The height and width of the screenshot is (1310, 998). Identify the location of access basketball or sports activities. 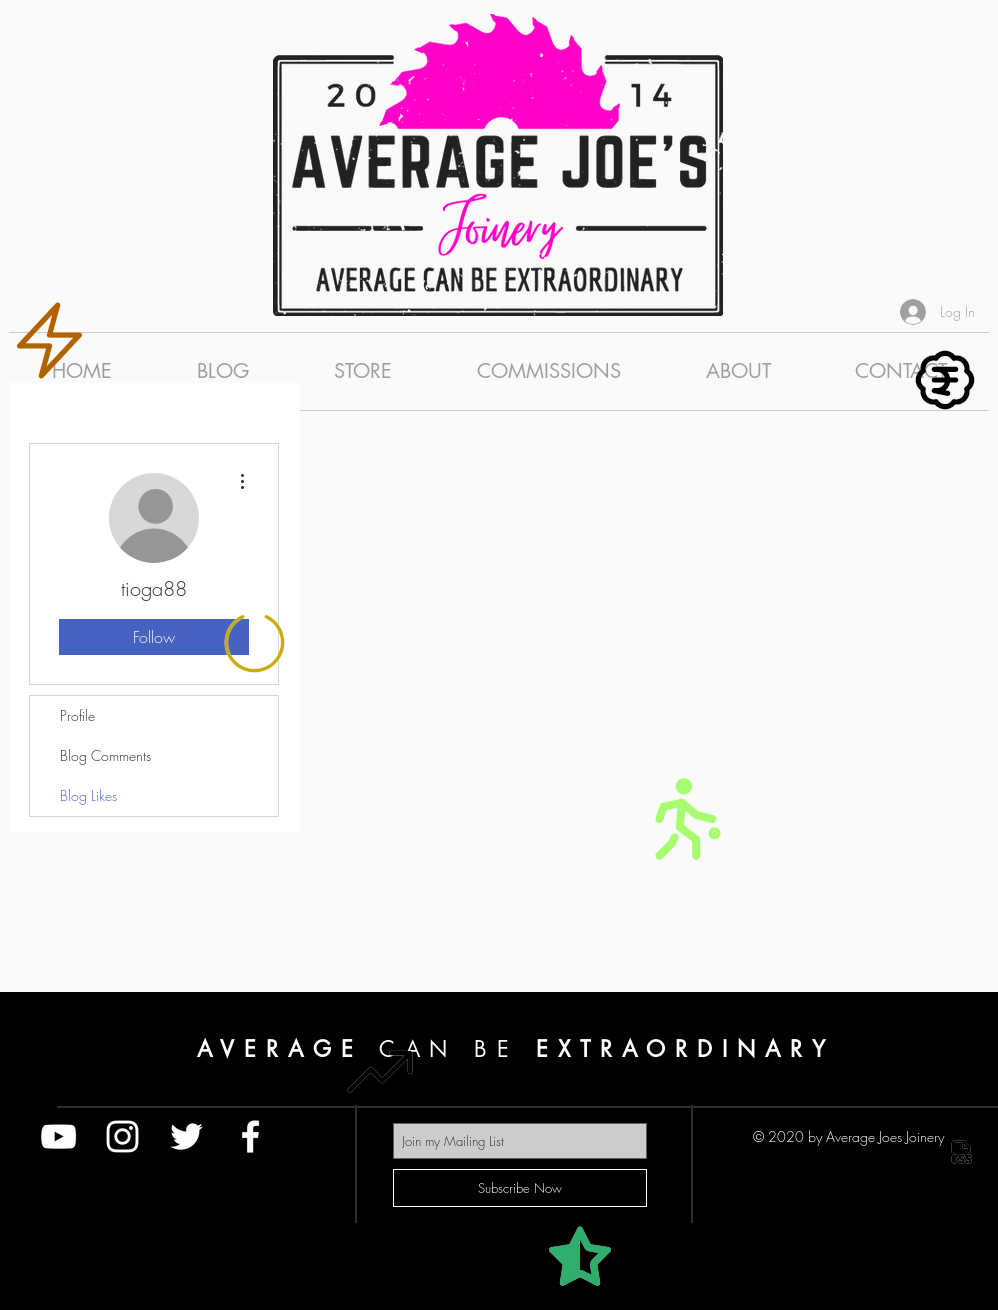
(688, 819).